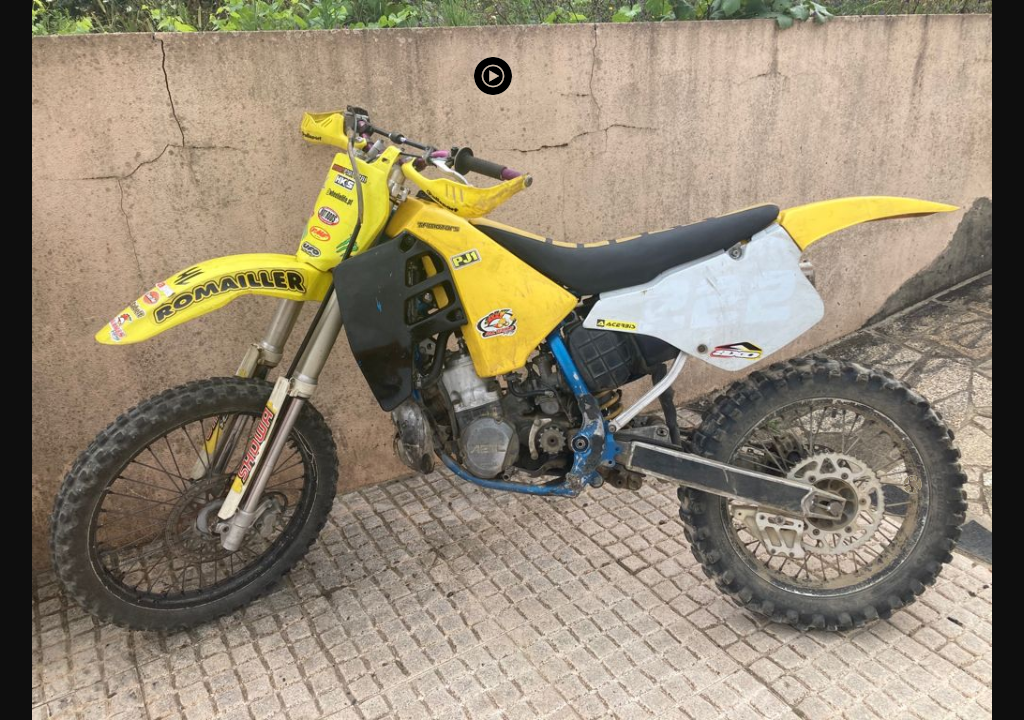 The image size is (1024, 720). I want to click on open youtube music app, so click(493, 76).